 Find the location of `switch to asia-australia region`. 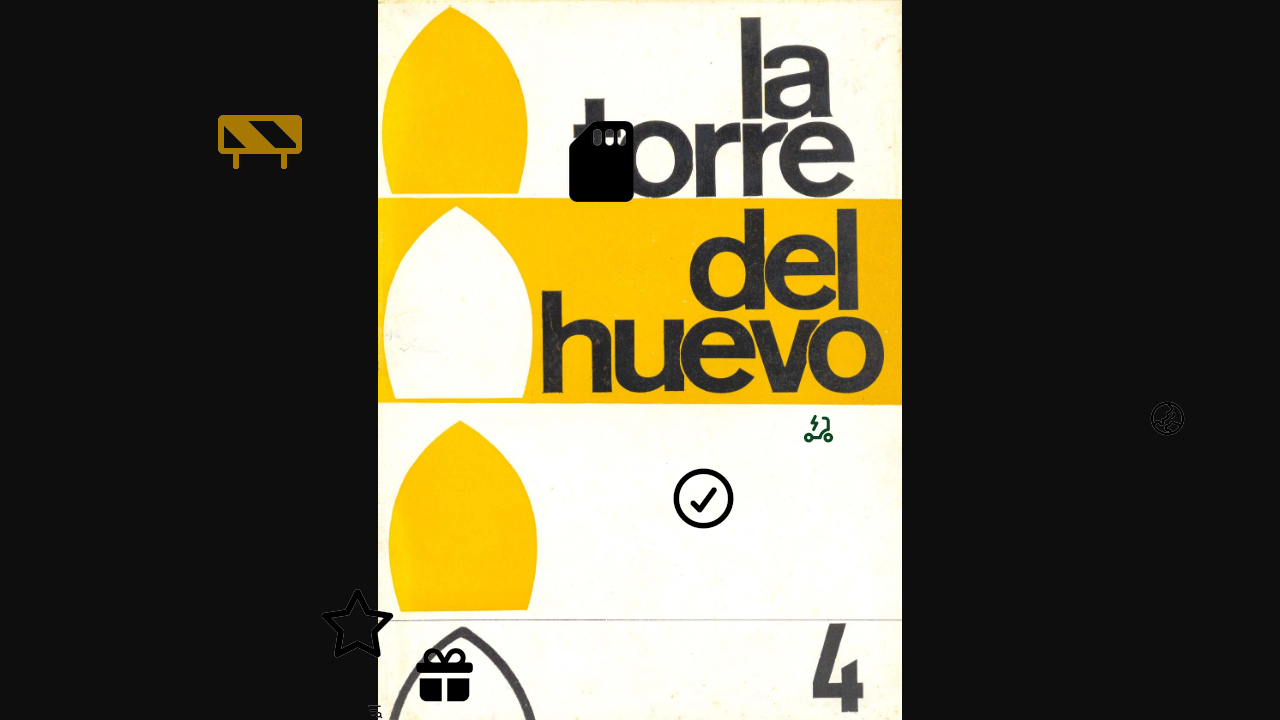

switch to asia-australia region is located at coordinates (1167, 418).